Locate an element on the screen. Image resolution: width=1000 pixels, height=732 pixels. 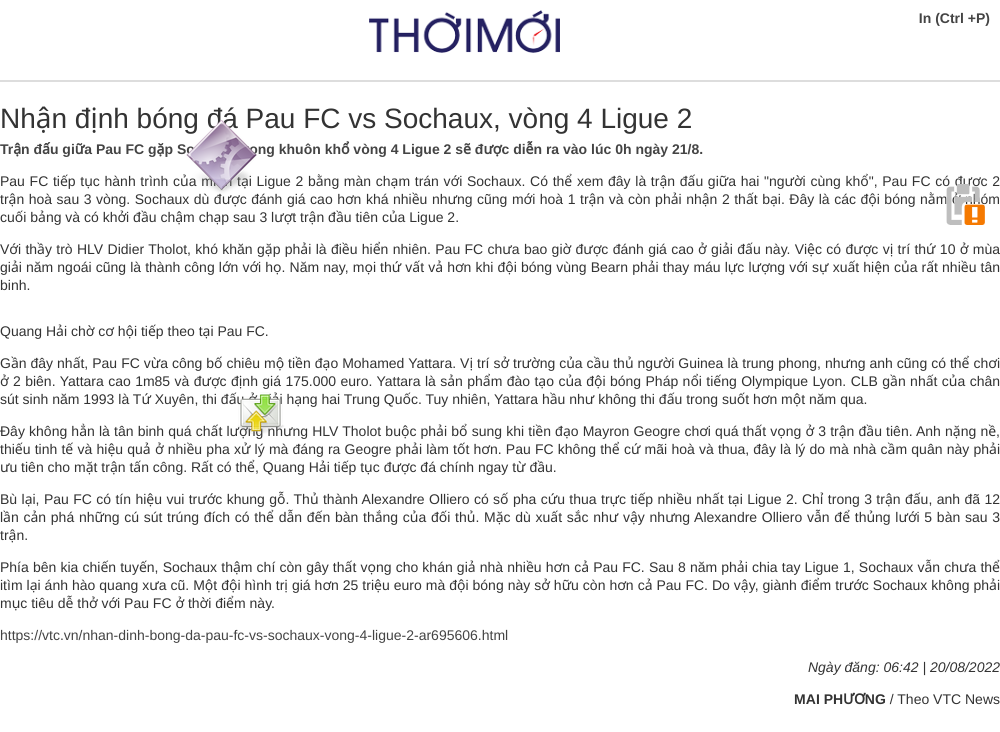
indicates a task or item is due or requires attention is located at coordinates (964, 204).